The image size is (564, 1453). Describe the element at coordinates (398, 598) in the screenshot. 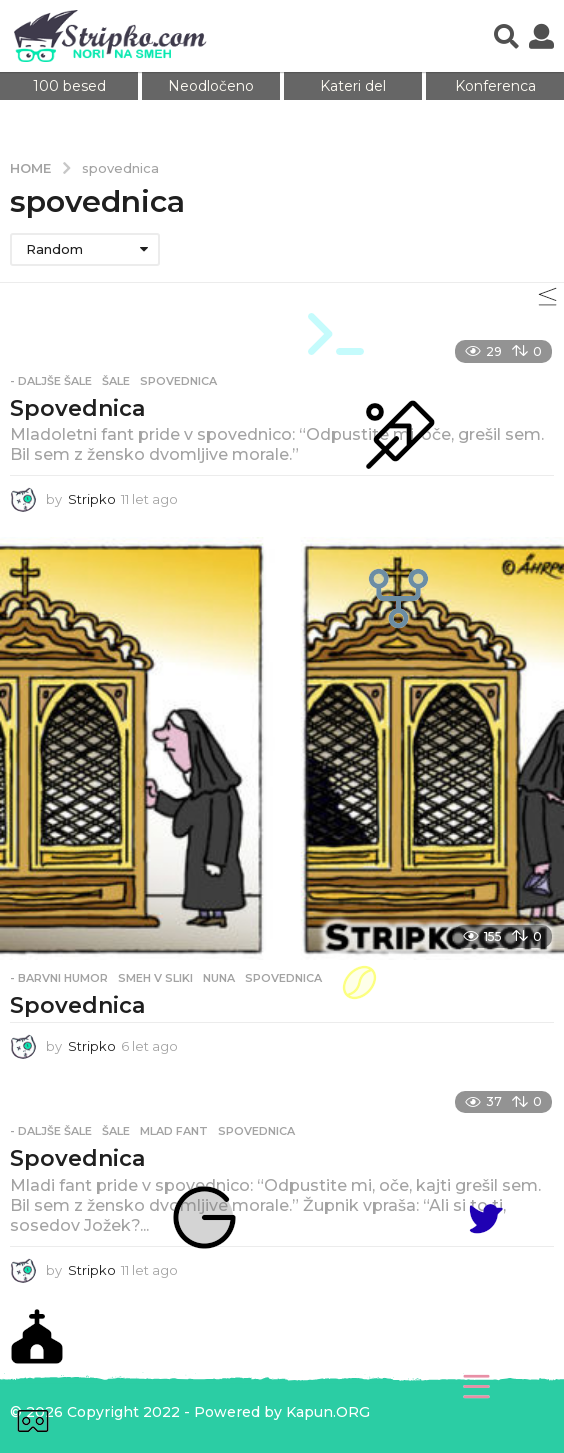

I see `create a new branch in version control` at that location.